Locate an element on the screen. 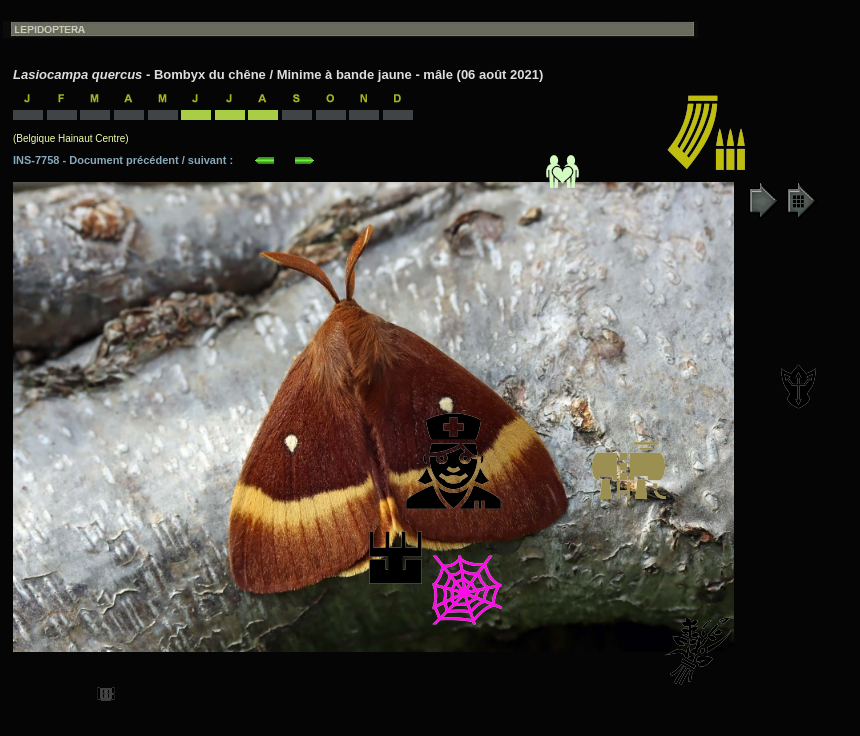 The image size is (860, 736). ammunition or magazine inventory in a game is located at coordinates (706, 131).